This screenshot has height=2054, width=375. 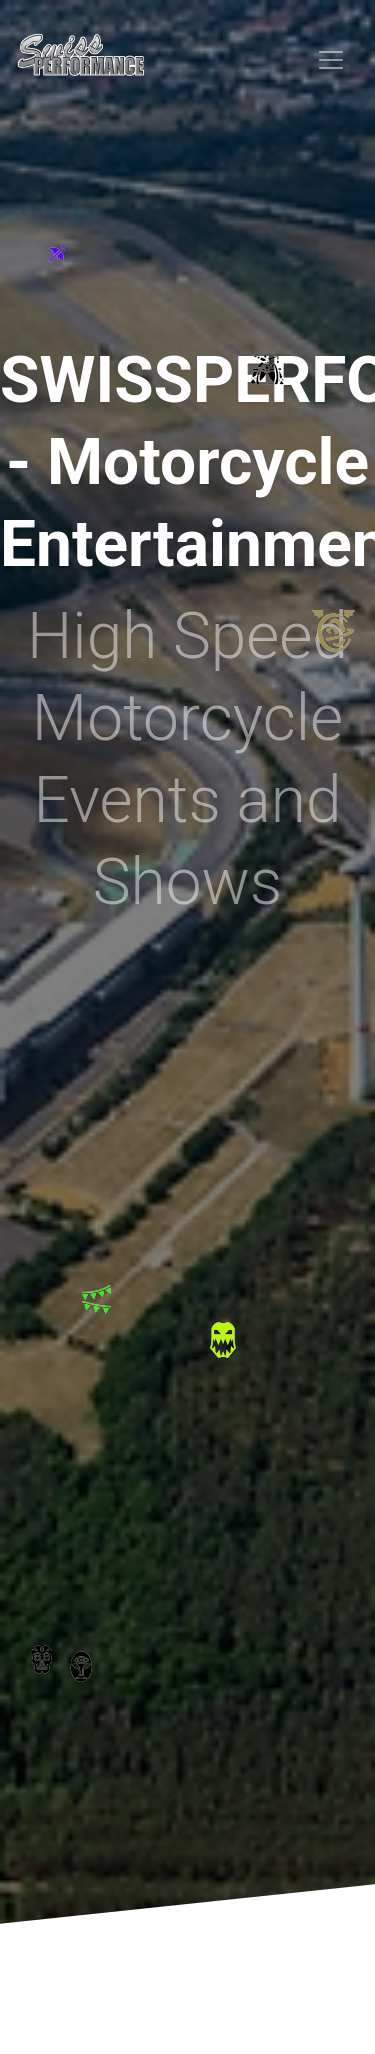 I want to click on access goblin camp location in game, so click(x=267, y=368).